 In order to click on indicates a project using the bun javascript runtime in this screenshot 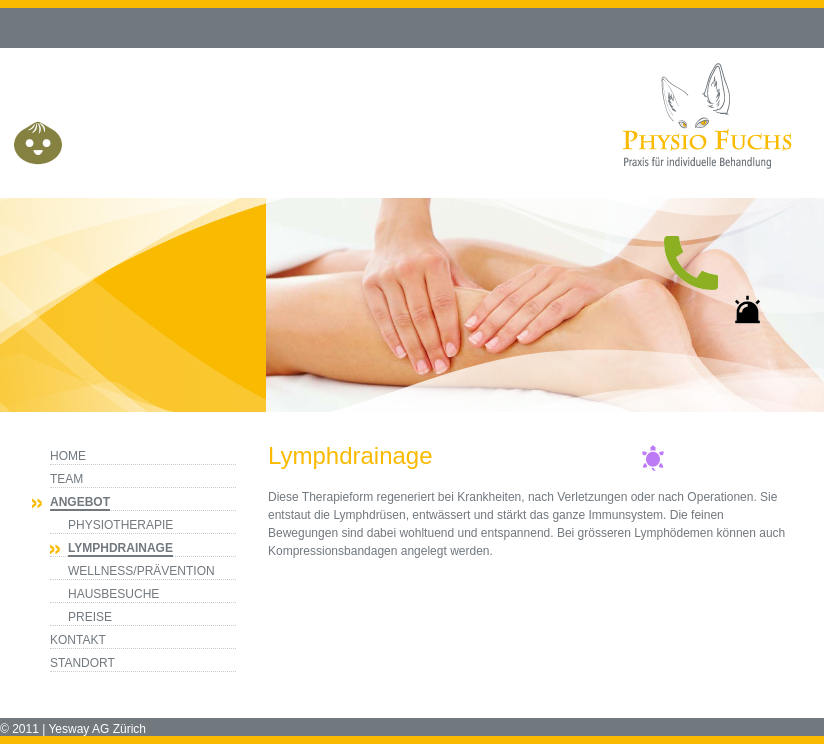, I will do `click(38, 143)`.